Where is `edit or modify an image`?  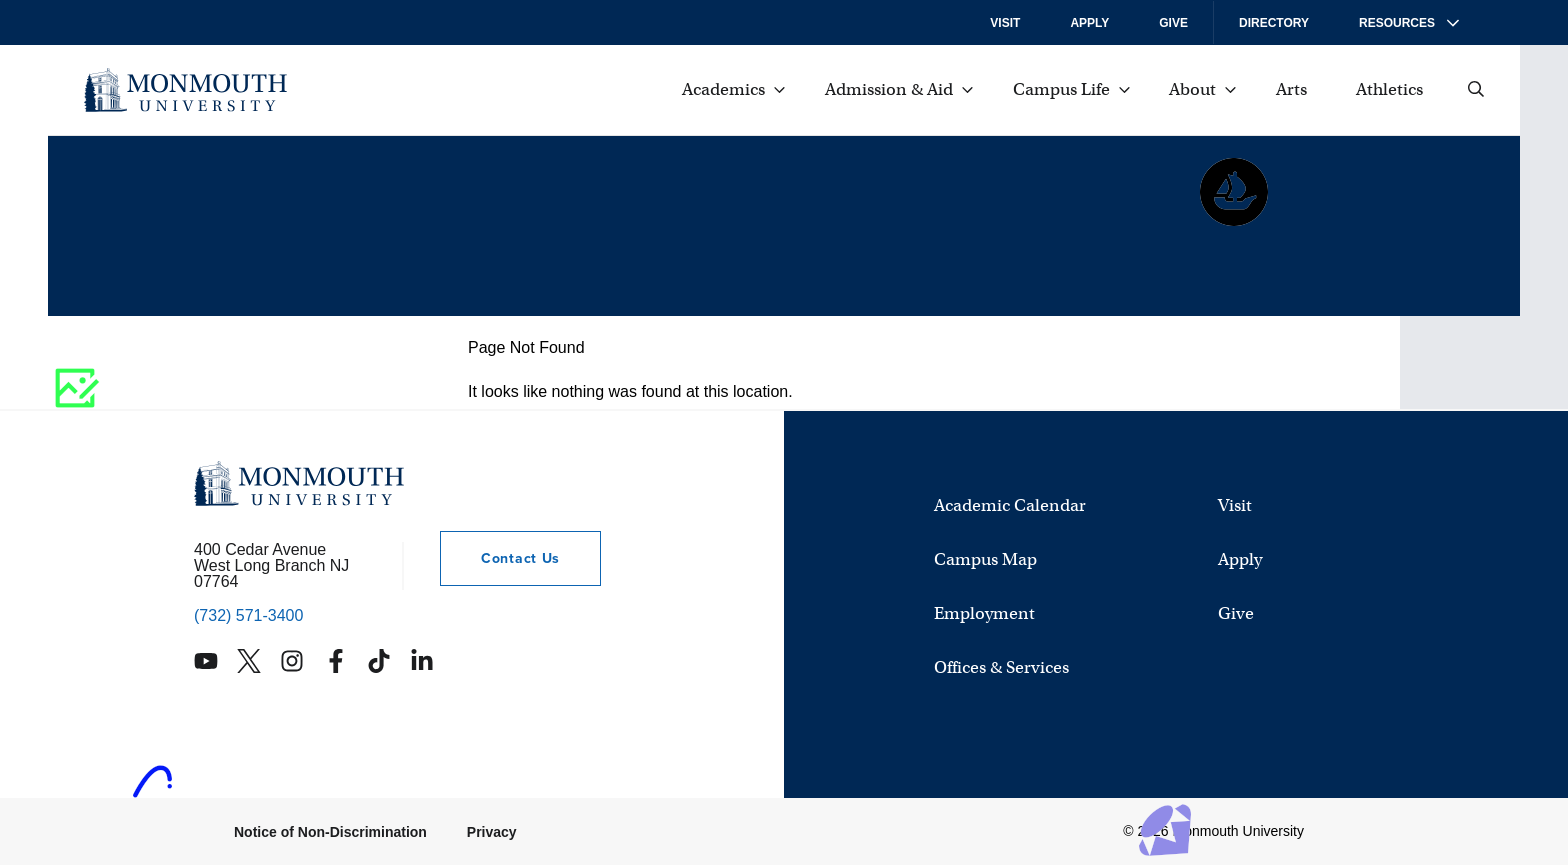
edit or modify an image is located at coordinates (75, 388).